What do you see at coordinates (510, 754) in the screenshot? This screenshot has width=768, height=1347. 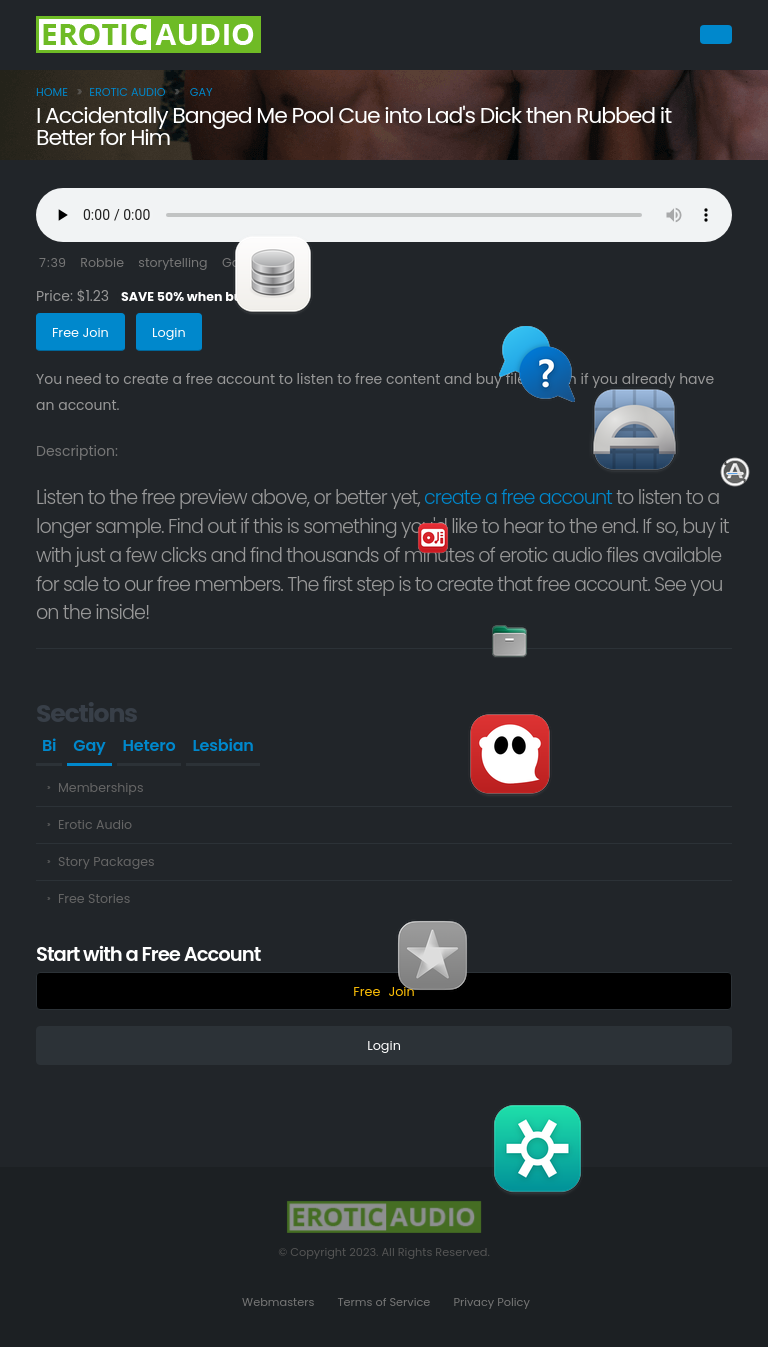 I see `open ghostwriter app` at bounding box center [510, 754].